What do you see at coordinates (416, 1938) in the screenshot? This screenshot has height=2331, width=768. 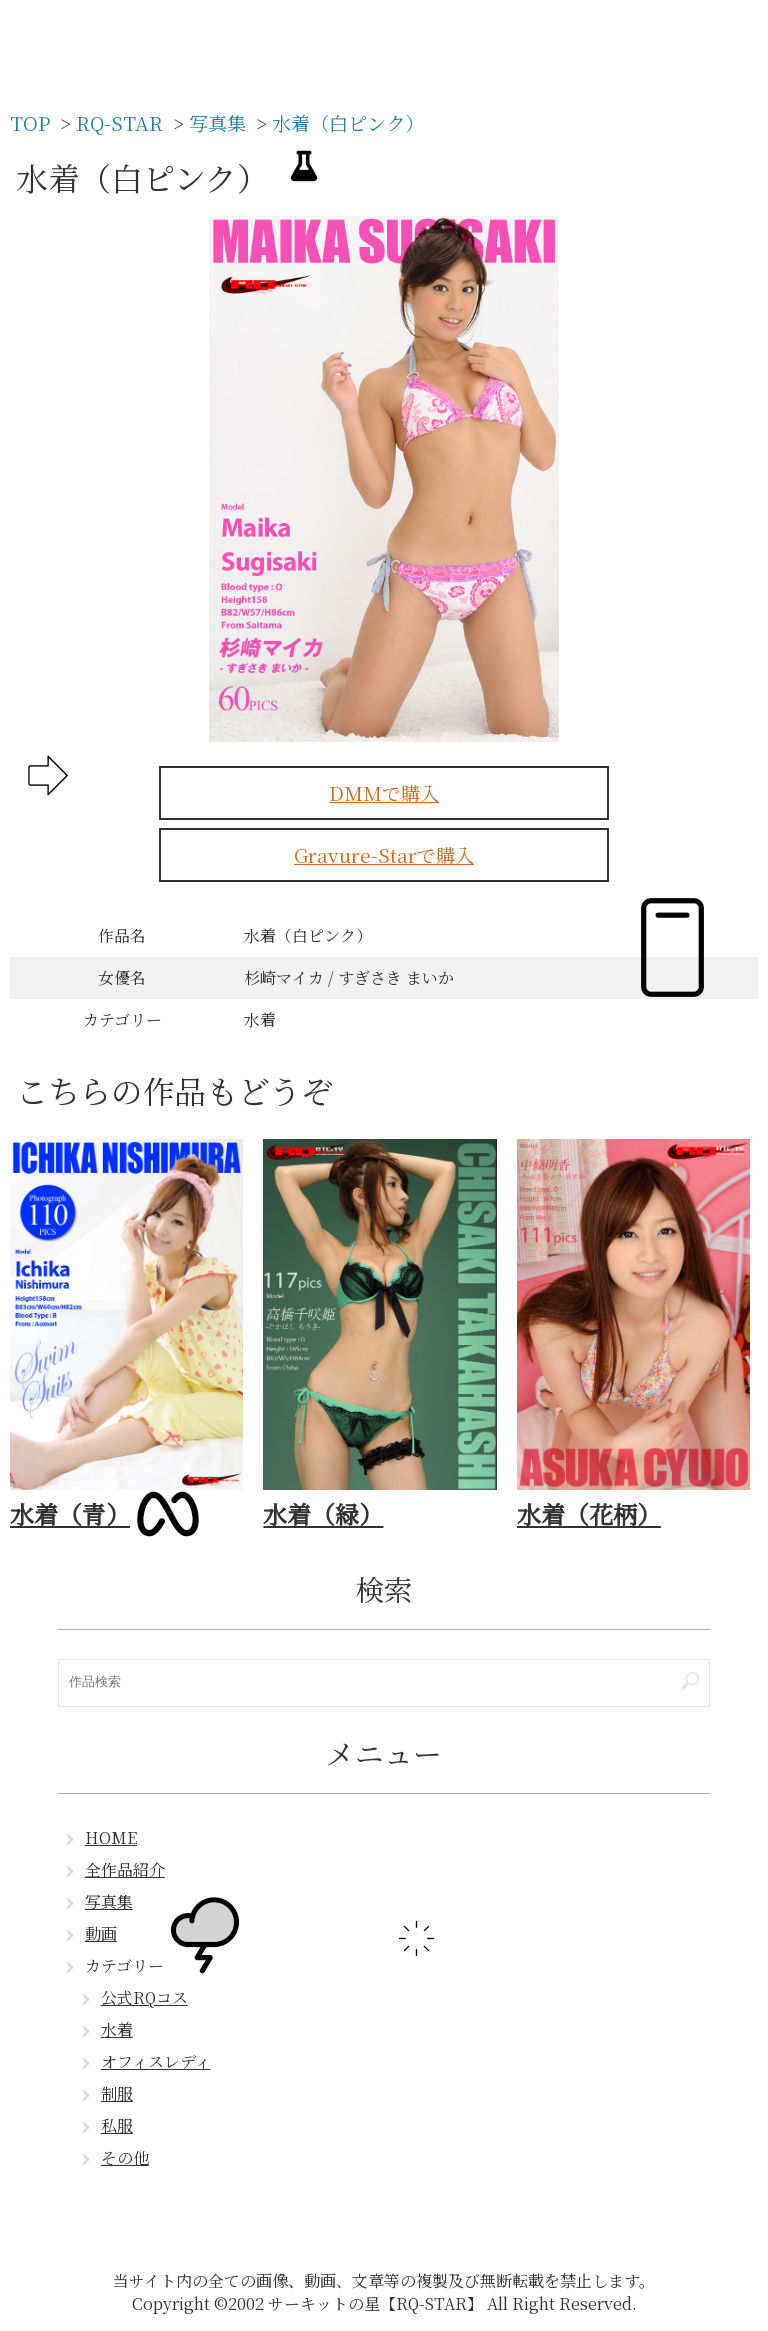 I see `indicates content is loading` at bounding box center [416, 1938].